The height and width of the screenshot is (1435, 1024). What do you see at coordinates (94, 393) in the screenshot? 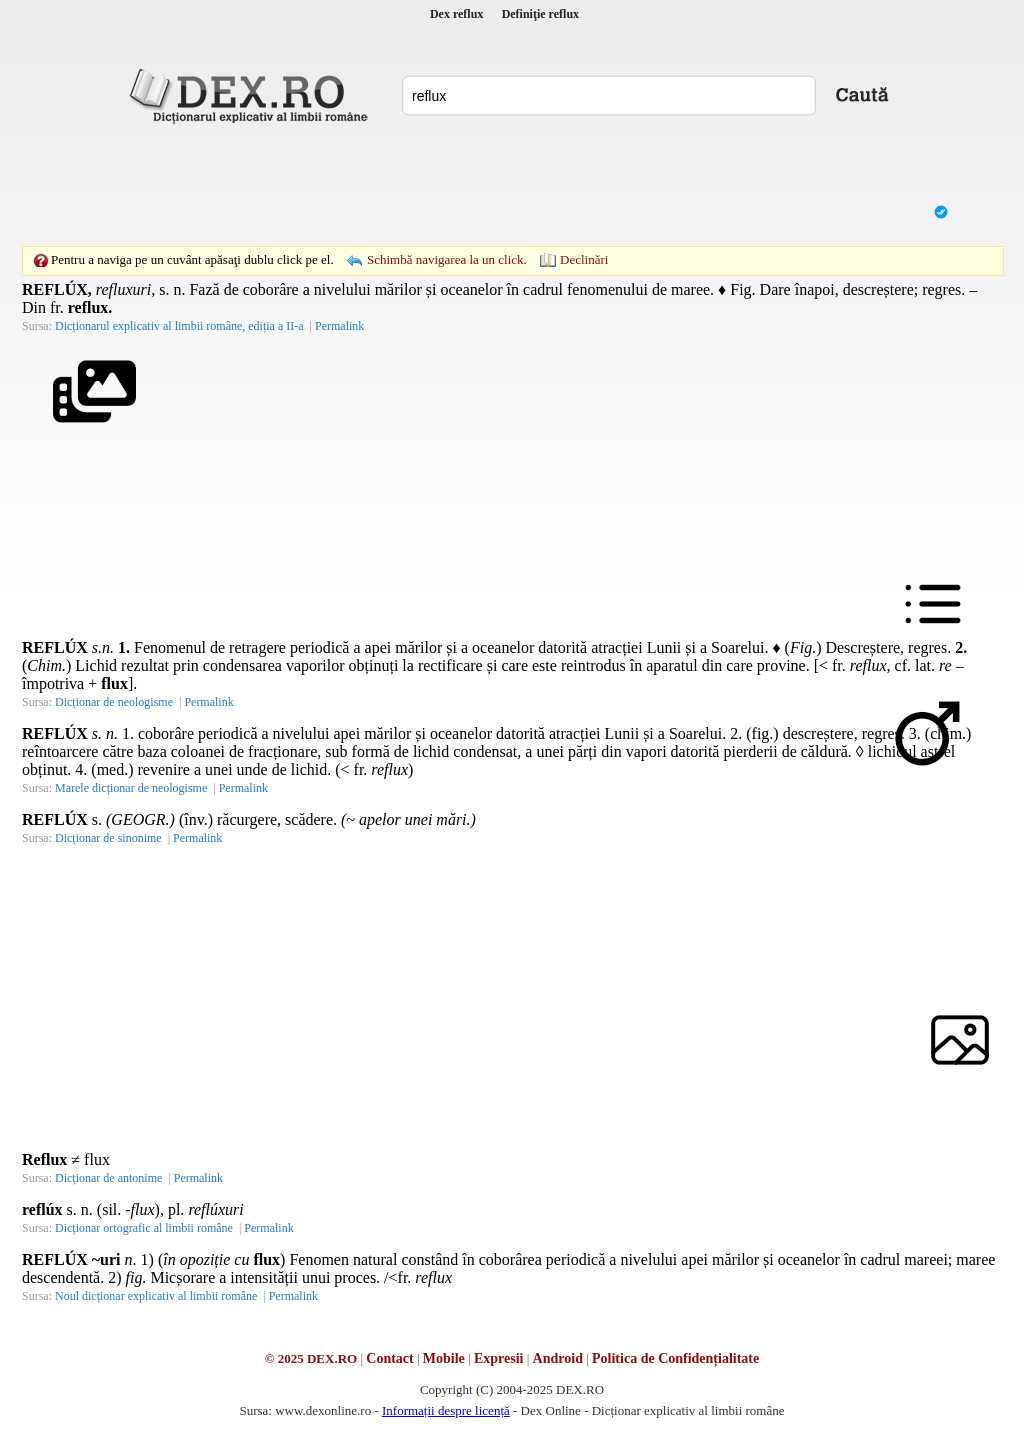
I see `access photo and video gallery` at bounding box center [94, 393].